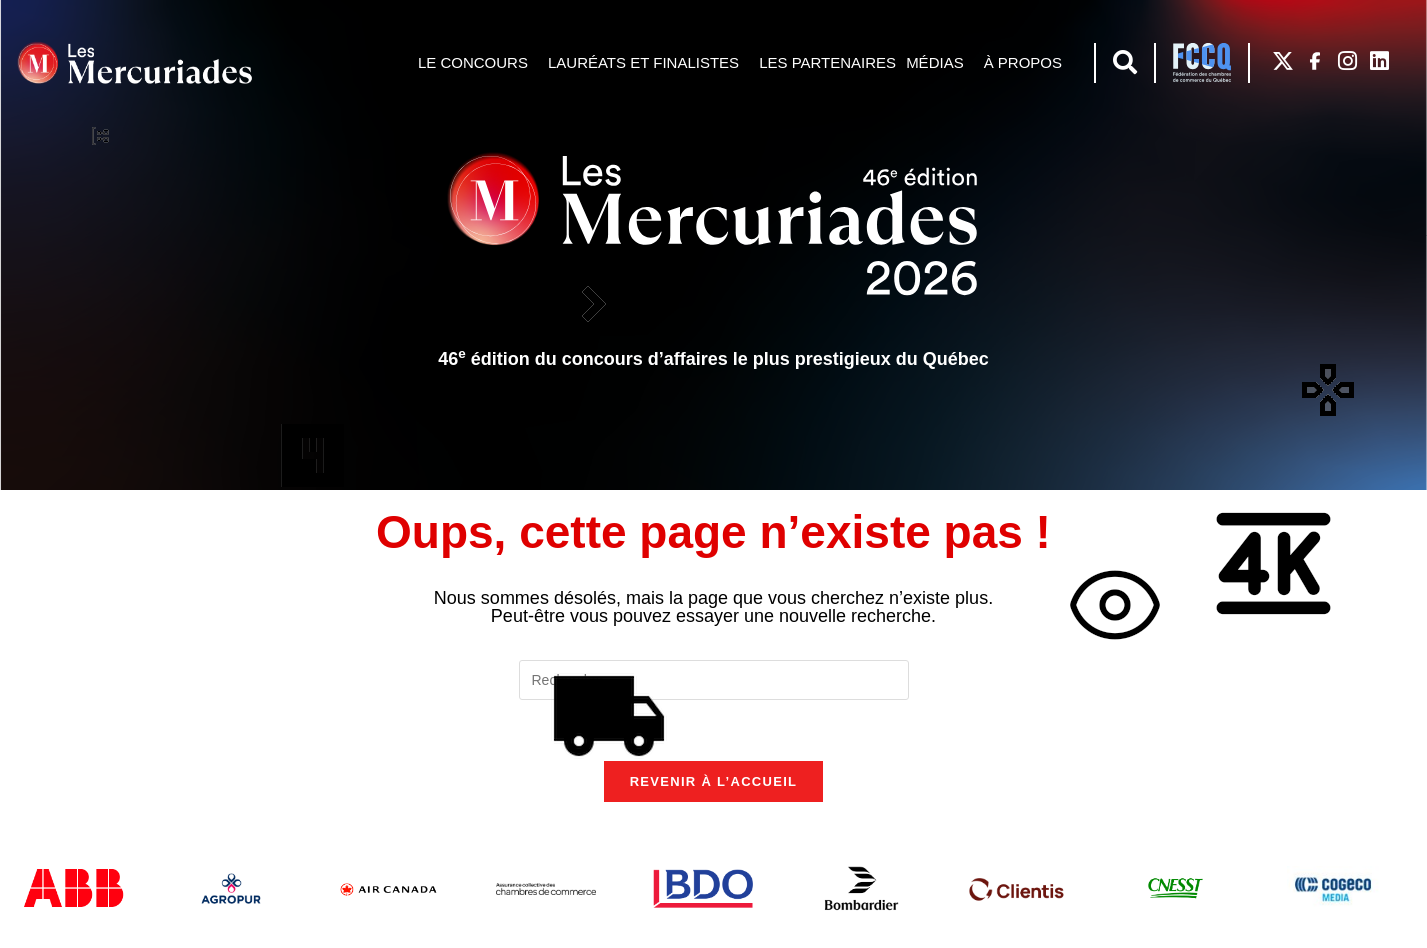  I want to click on view or preview content, so click(1115, 605).